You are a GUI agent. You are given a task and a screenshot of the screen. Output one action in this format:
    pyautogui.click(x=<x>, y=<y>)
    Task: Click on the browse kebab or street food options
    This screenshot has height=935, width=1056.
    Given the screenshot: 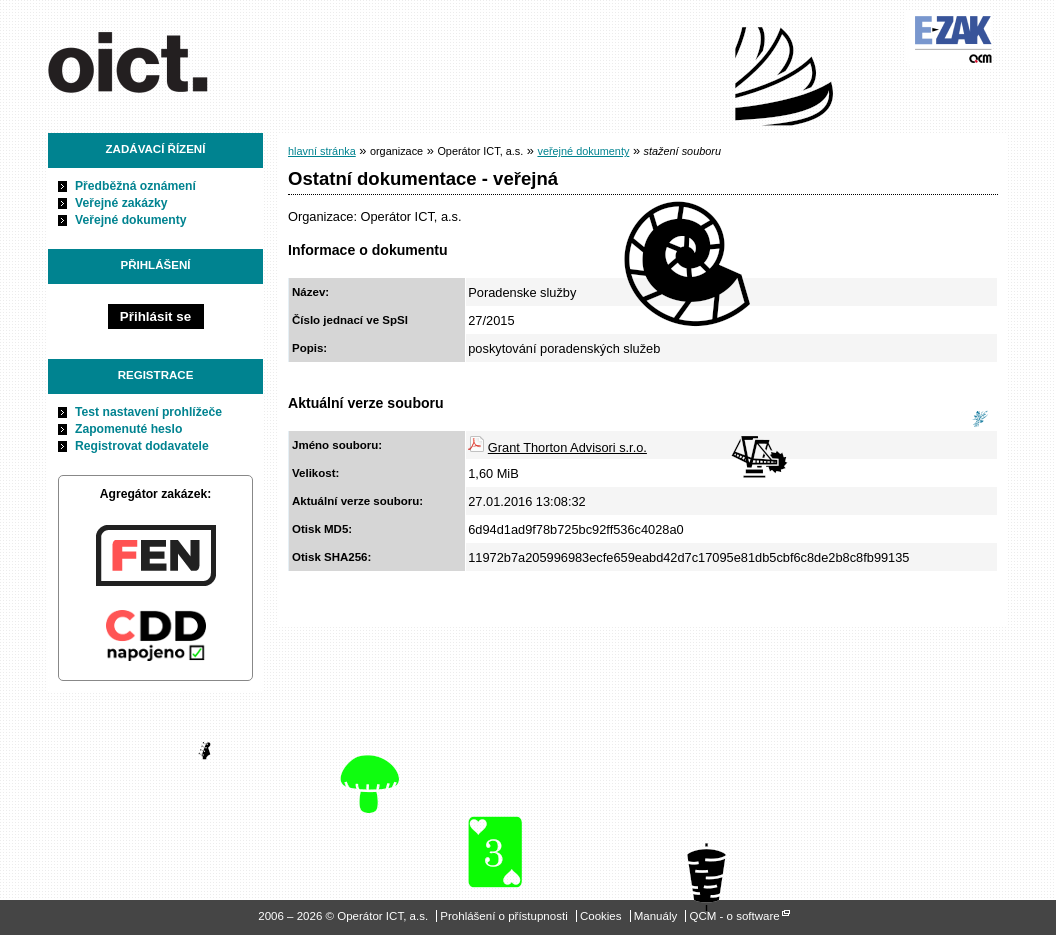 What is the action you would take?
    pyautogui.click(x=706, y=877)
    